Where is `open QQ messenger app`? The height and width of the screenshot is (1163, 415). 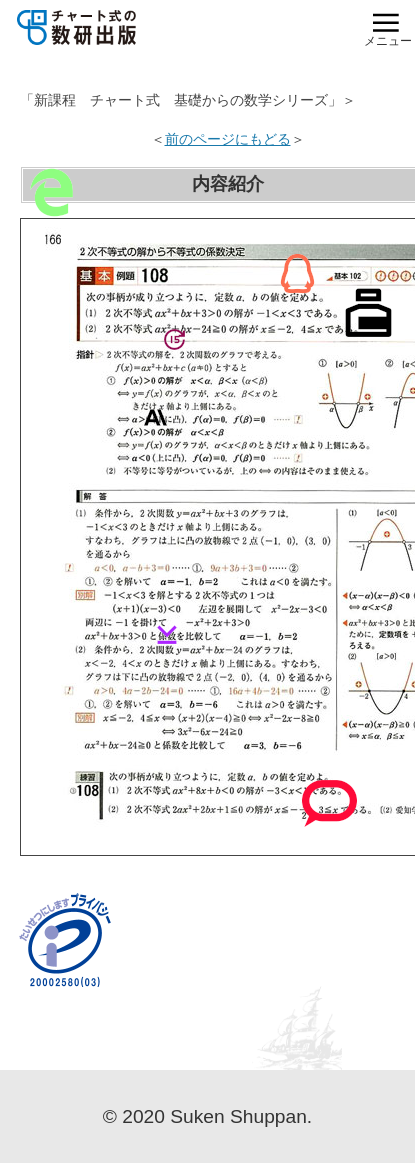 open QQ messenger app is located at coordinates (297, 273).